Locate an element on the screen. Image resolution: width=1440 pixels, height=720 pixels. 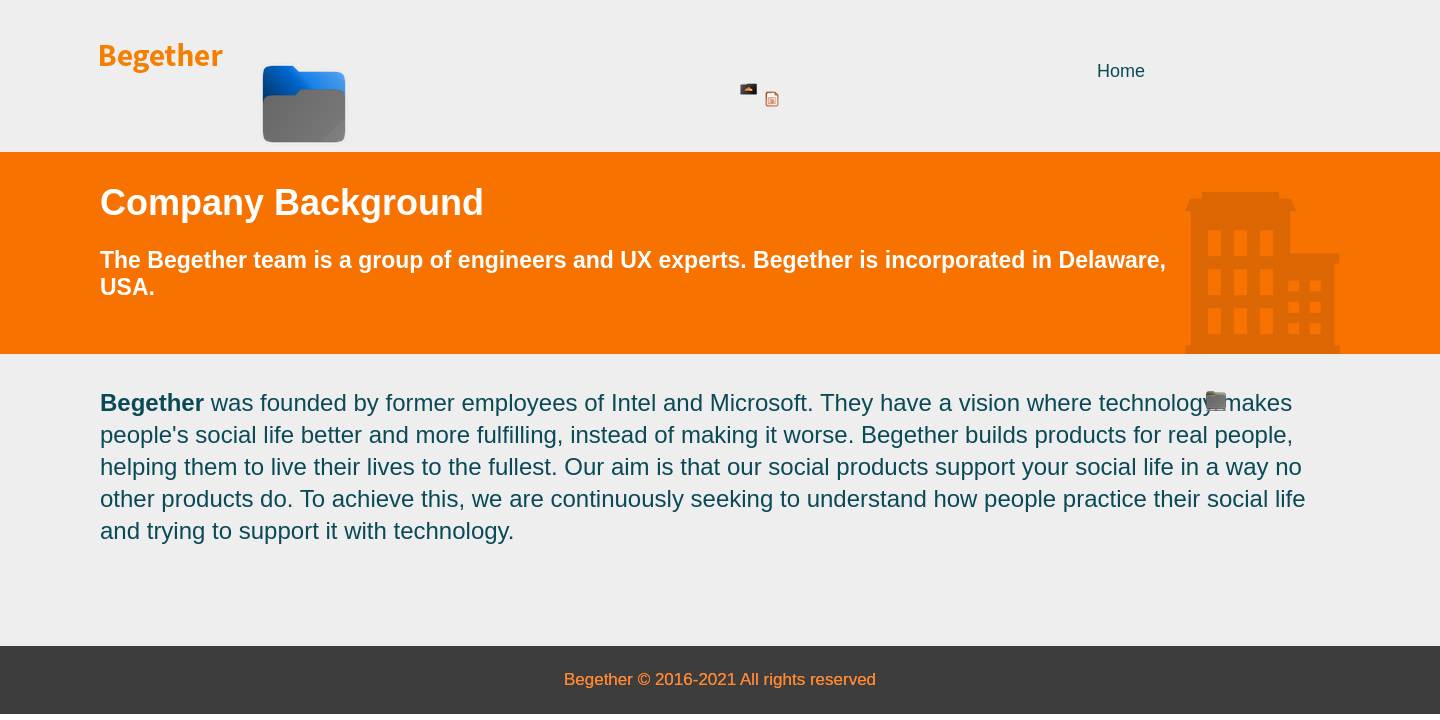
open folder containing files is located at coordinates (304, 104).